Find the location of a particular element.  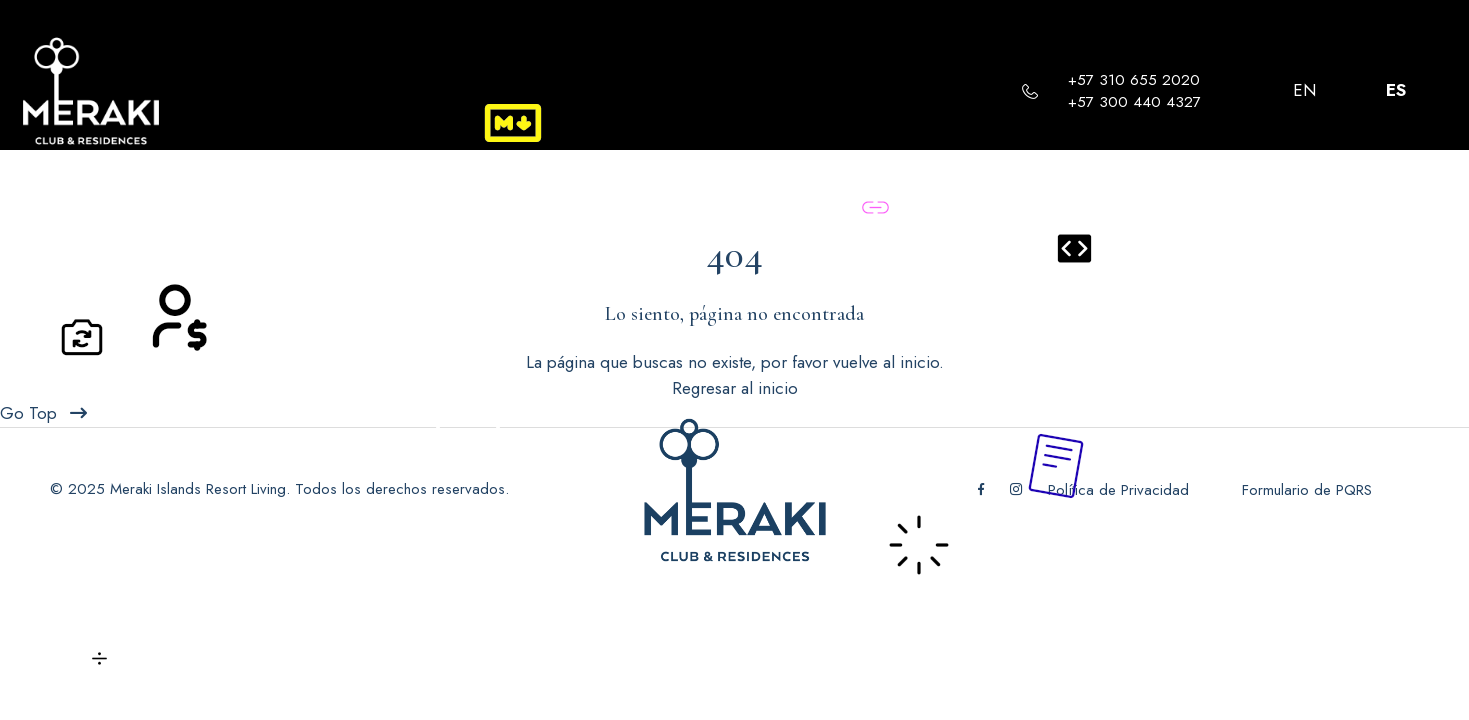

copy link to clipboard is located at coordinates (875, 207).